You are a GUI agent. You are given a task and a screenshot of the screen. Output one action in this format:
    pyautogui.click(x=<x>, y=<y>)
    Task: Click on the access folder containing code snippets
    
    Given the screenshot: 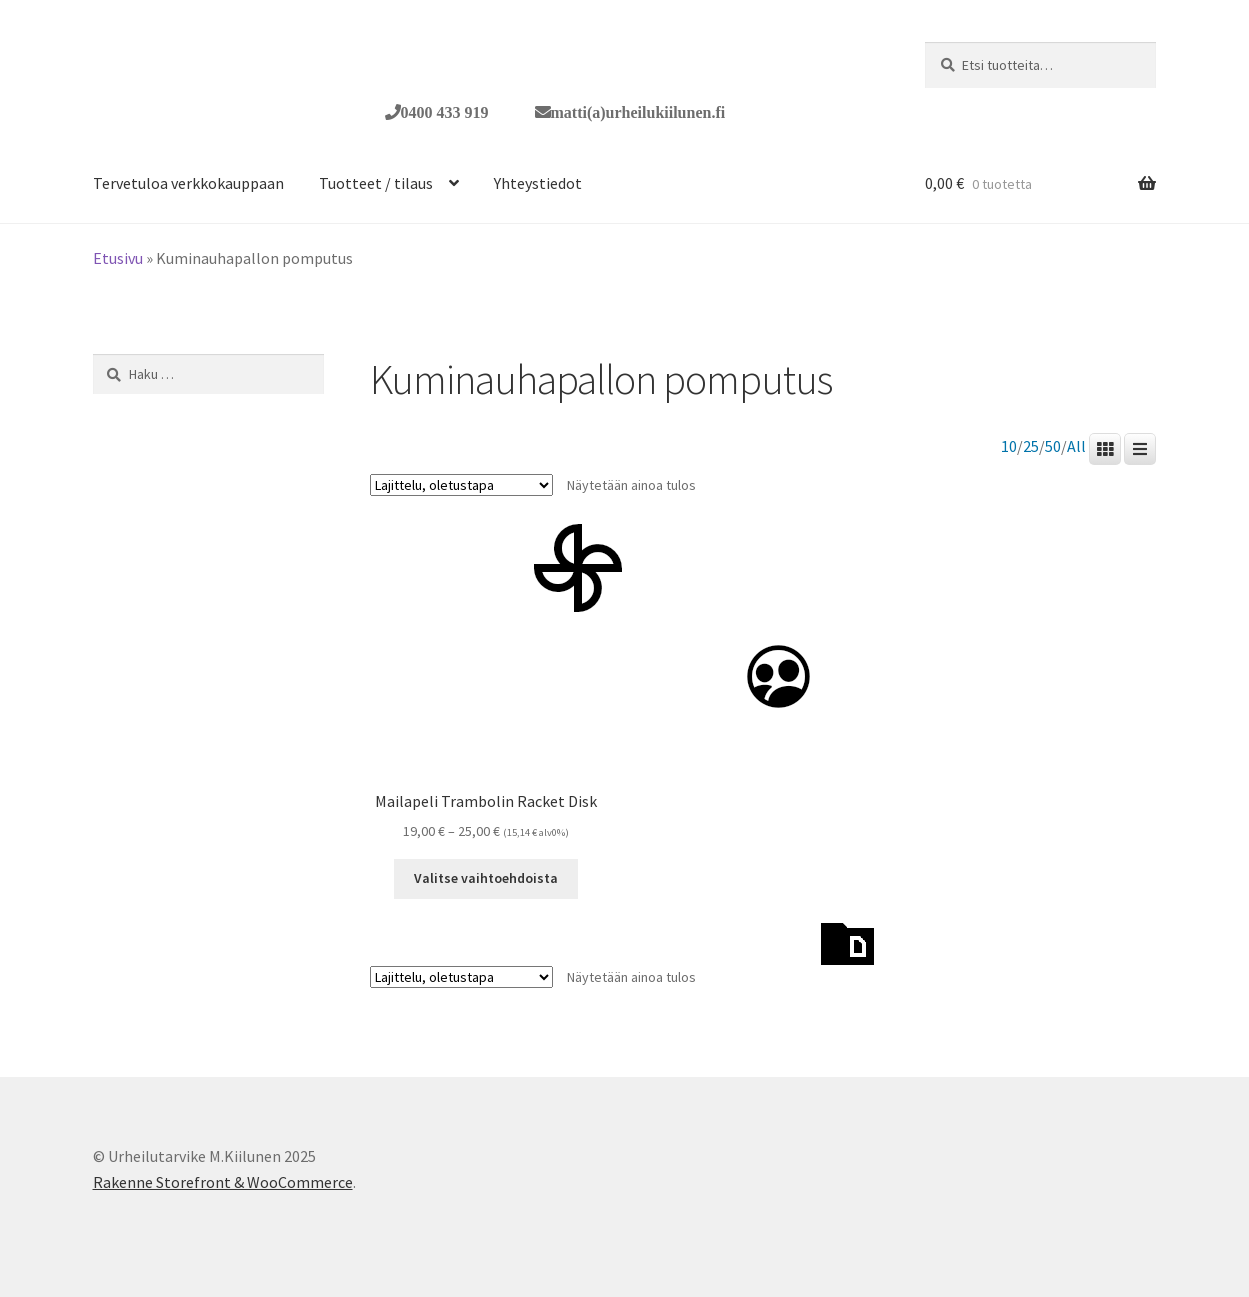 What is the action you would take?
    pyautogui.click(x=847, y=943)
    